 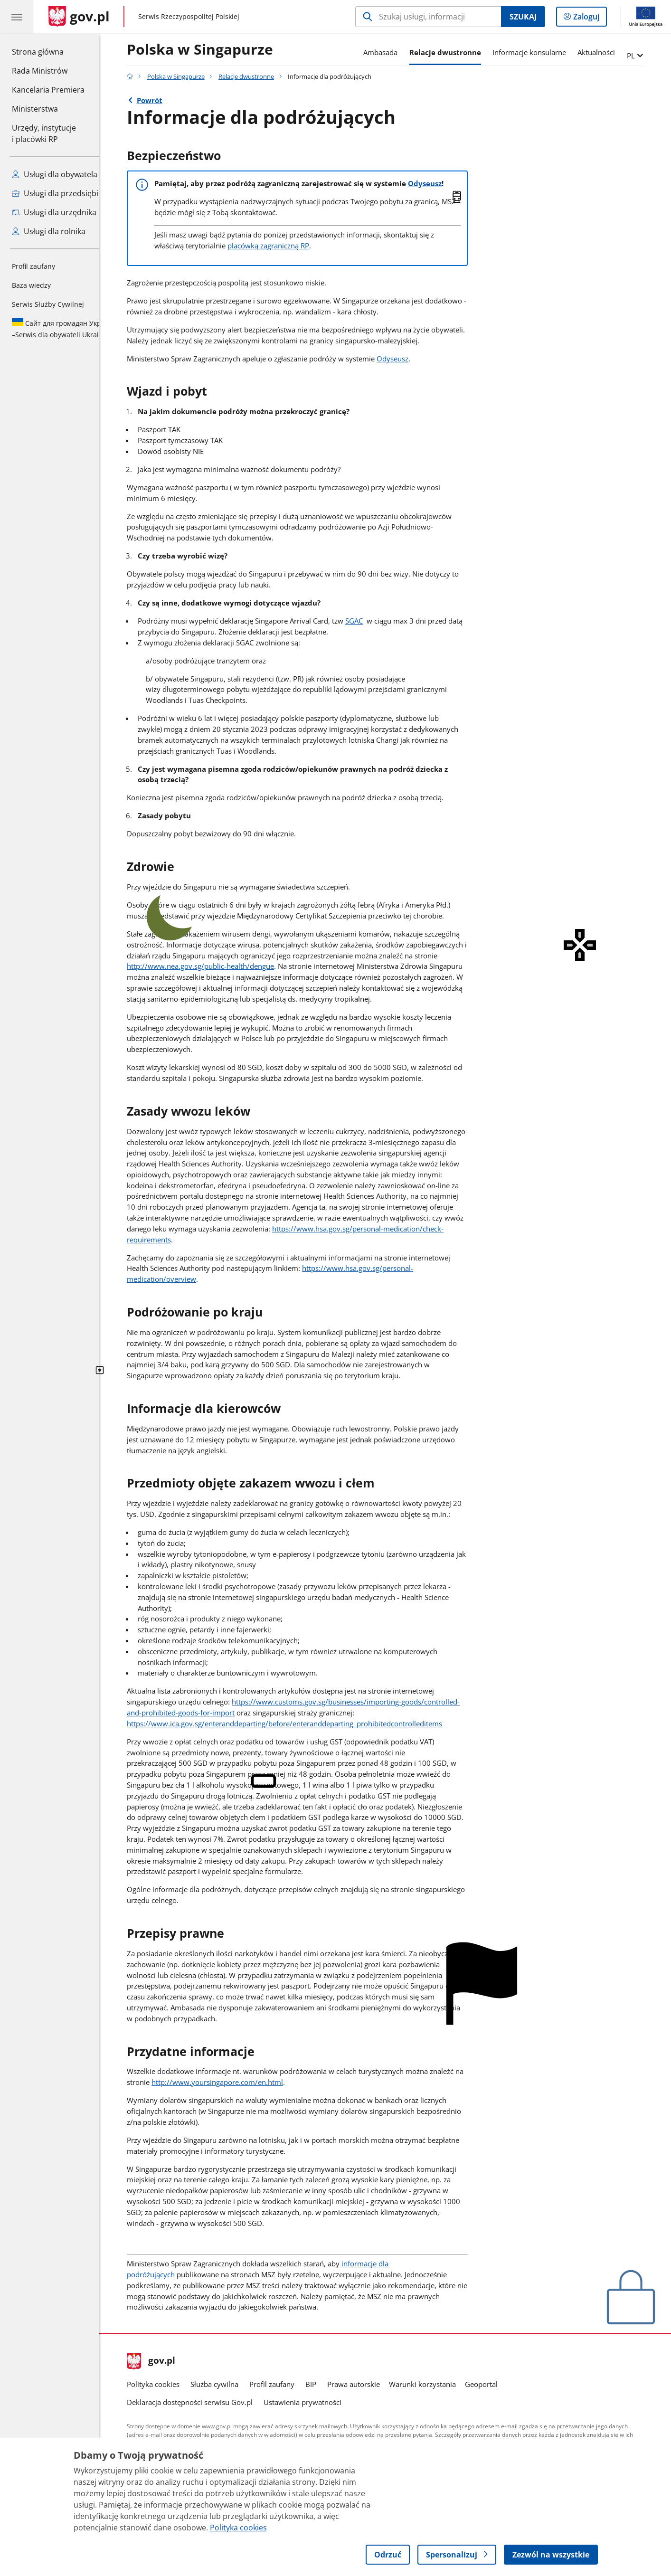 I want to click on enter a password or passcode field, so click(x=100, y=1370).